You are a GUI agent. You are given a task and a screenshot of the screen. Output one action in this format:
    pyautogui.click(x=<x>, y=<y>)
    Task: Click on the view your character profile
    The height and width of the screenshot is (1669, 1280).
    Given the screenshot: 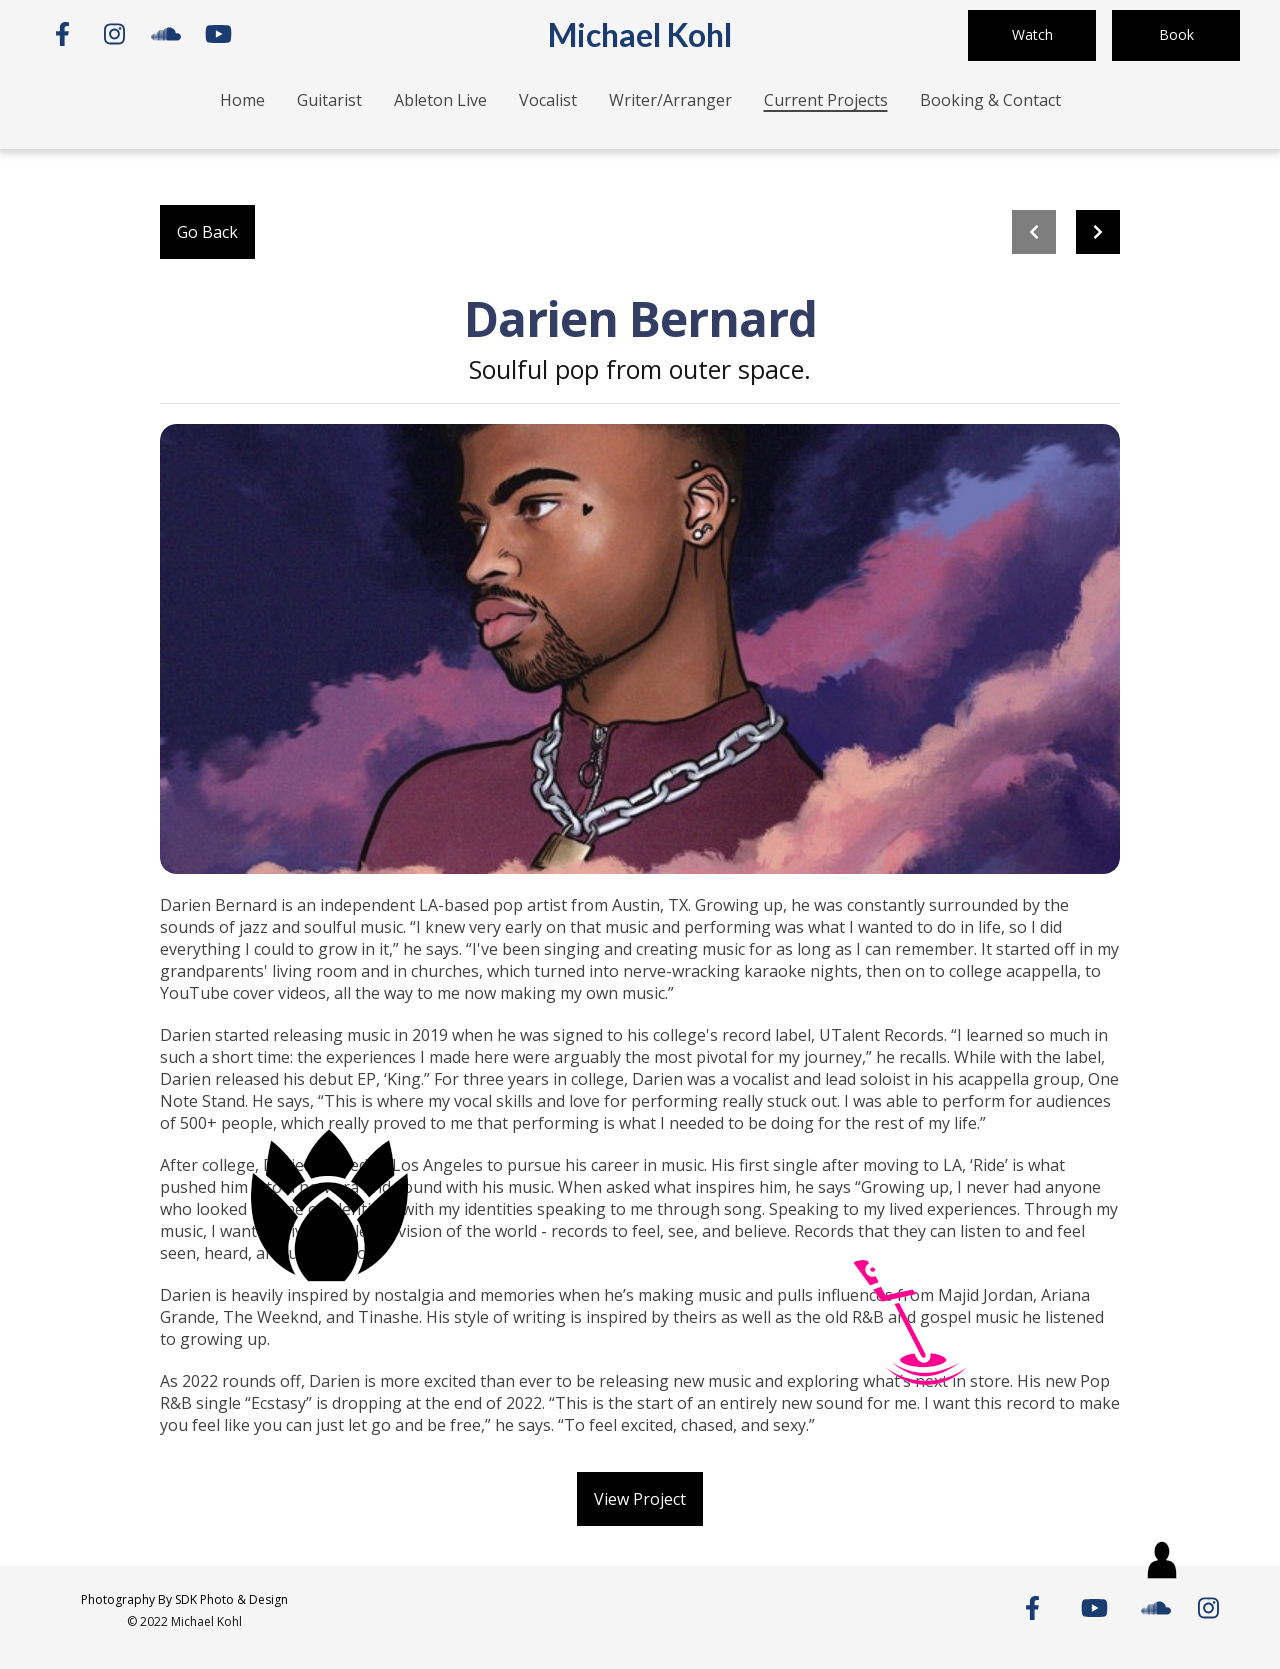 What is the action you would take?
    pyautogui.click(x=1162, y=1559)
    